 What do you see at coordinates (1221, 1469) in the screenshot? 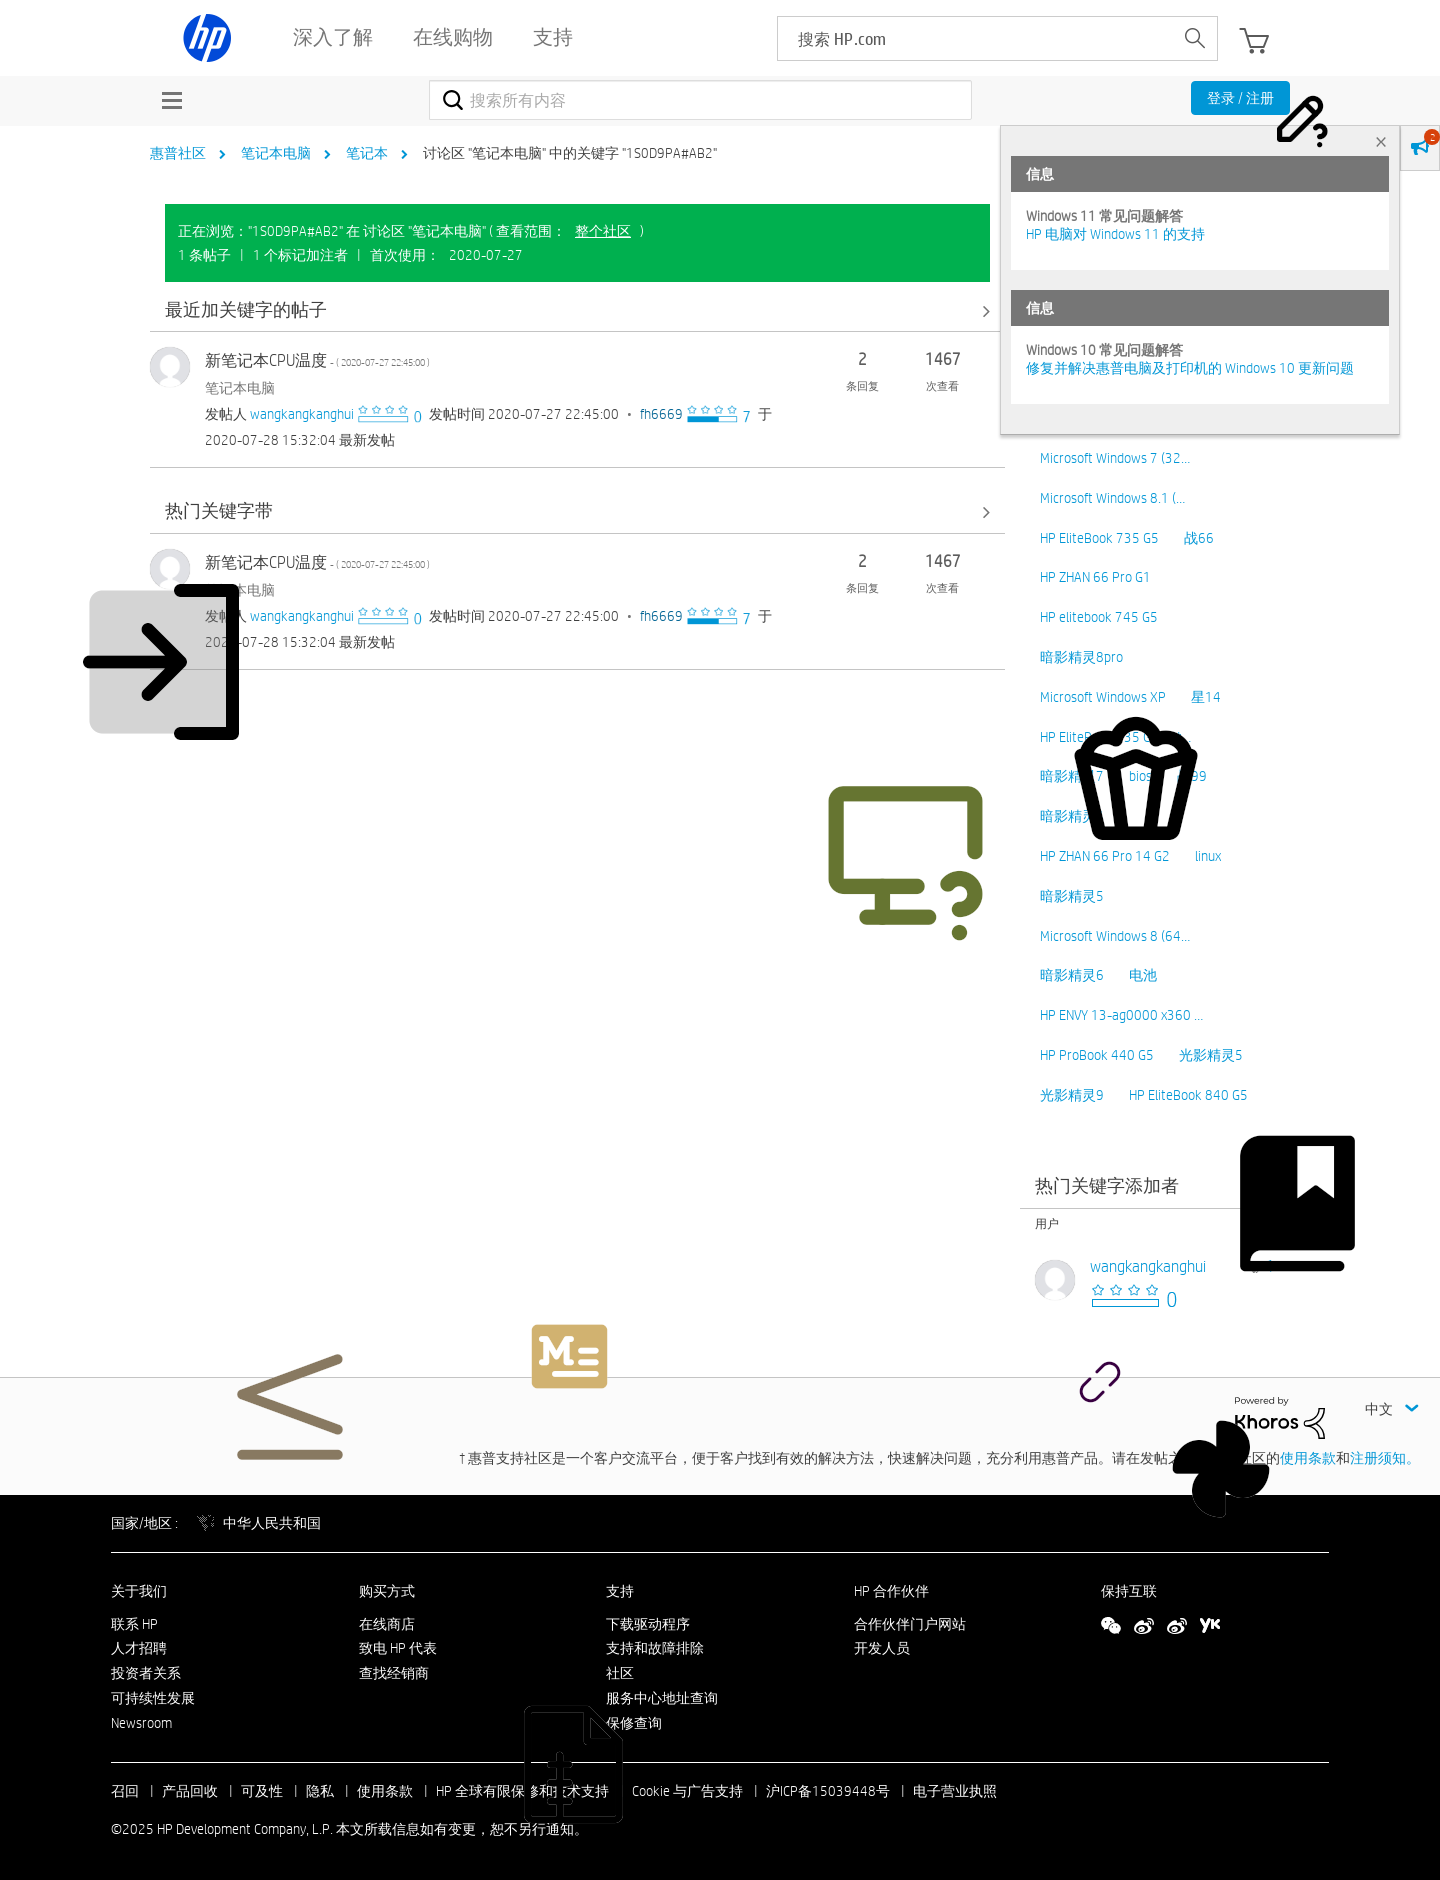
I see `access wind or renewable energy settings` at bounding box center [1221, 1469].